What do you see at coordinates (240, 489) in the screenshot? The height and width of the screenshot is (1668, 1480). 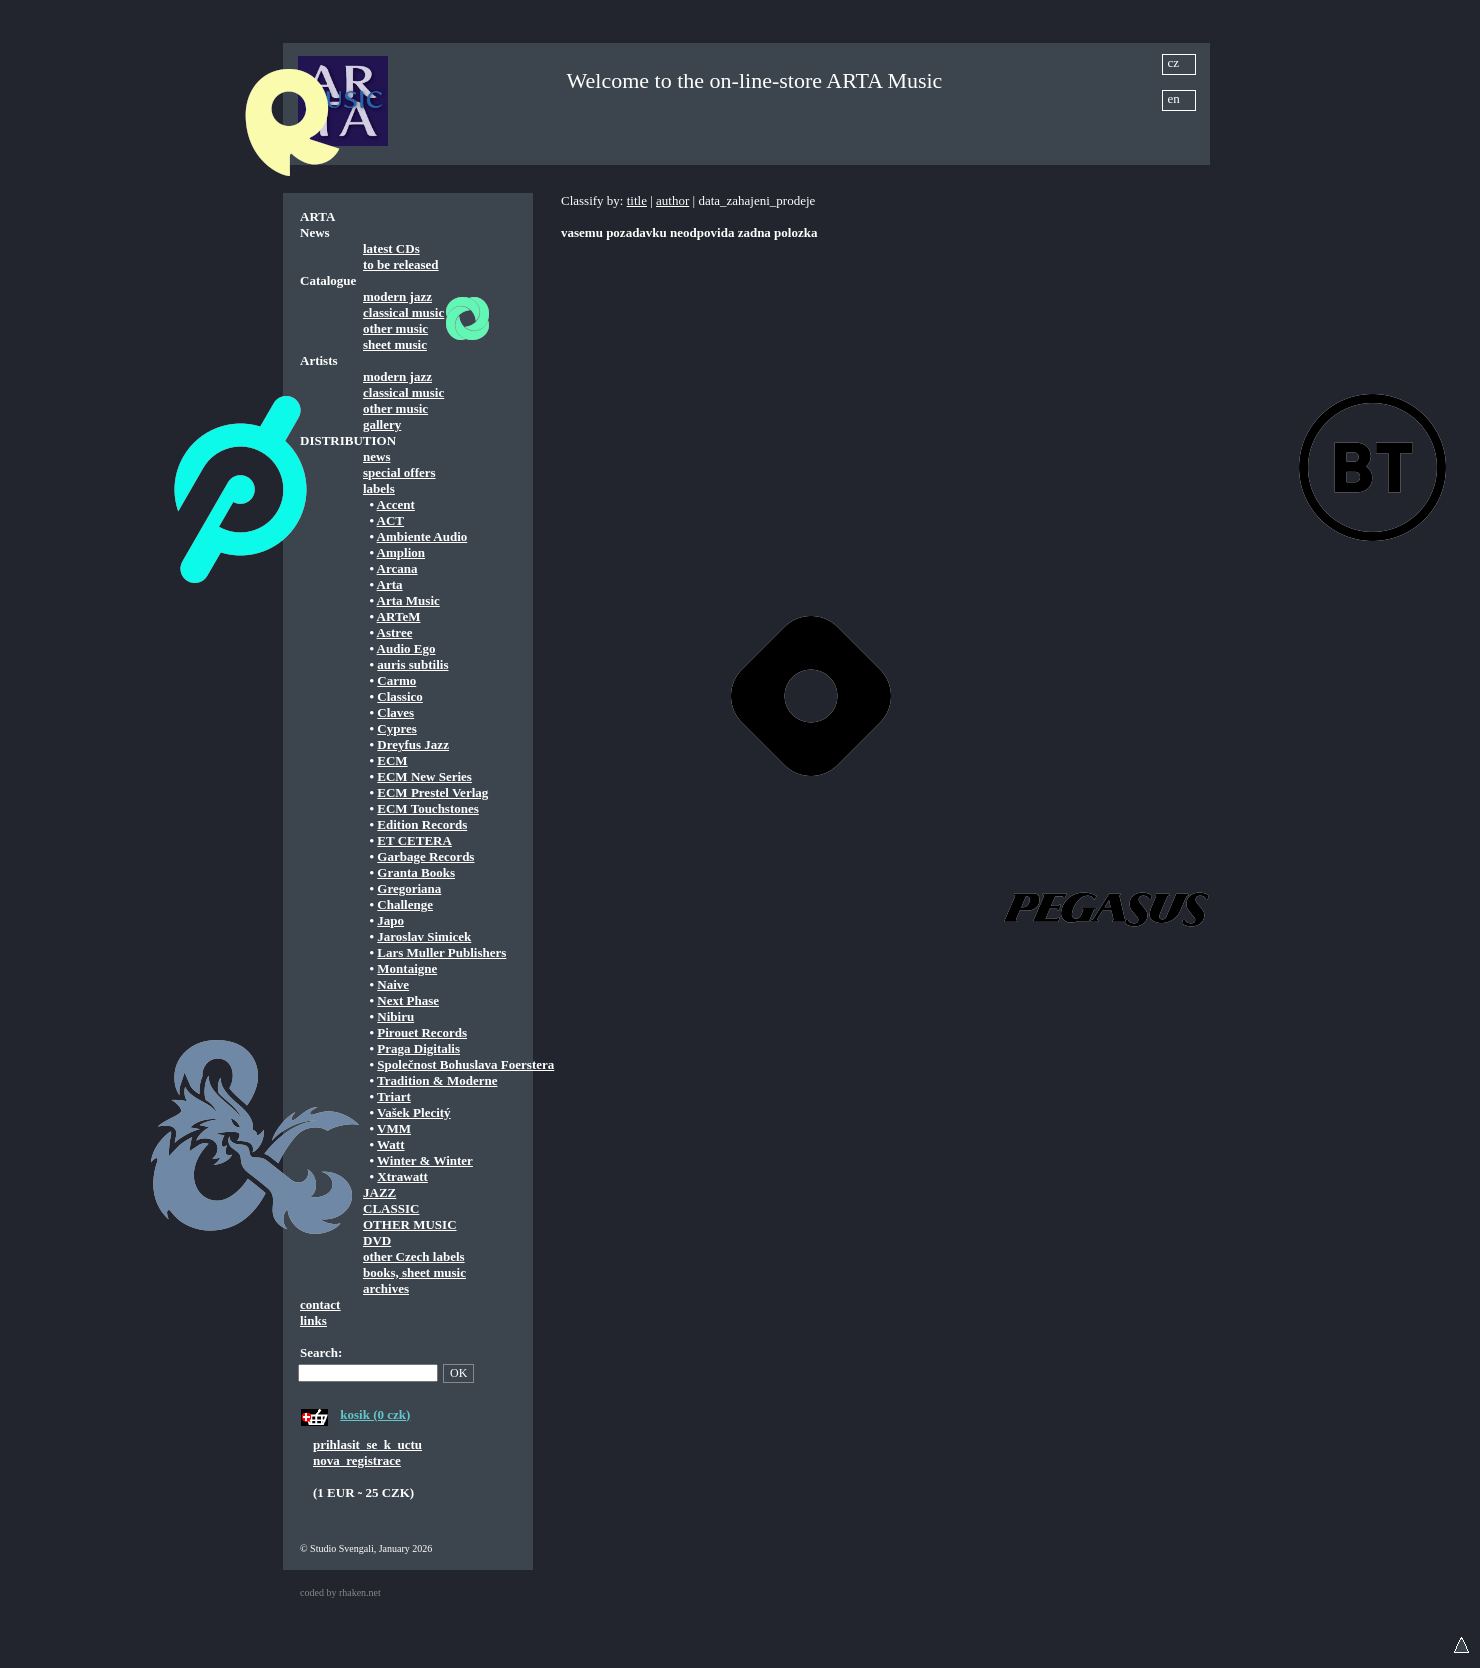 I see `open the Peloton app` at bounding box center [240, 489].